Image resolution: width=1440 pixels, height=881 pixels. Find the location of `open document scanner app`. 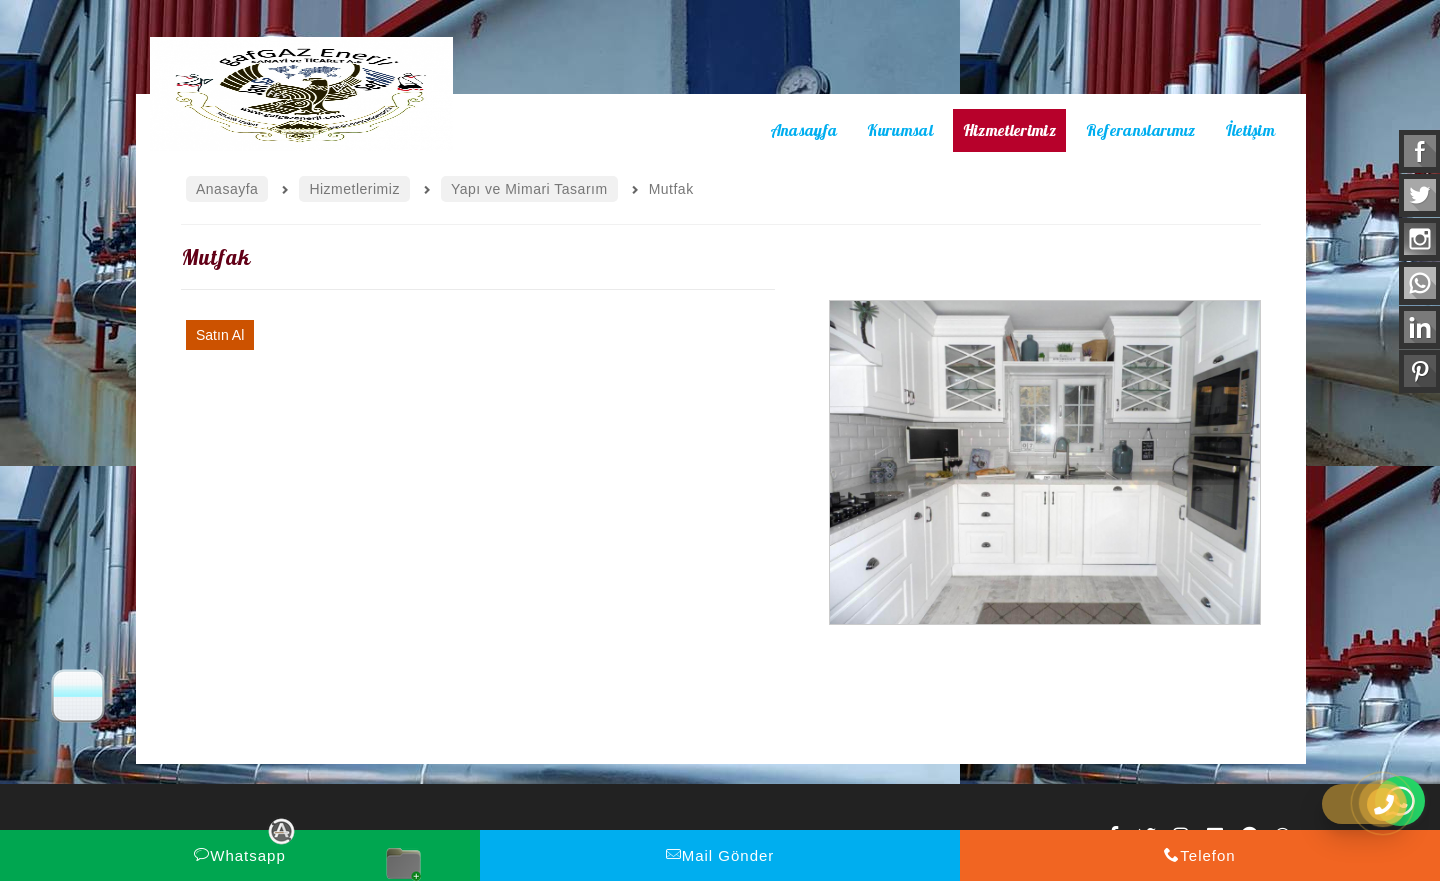

open document scanner app is located at coordinates (78, 696).